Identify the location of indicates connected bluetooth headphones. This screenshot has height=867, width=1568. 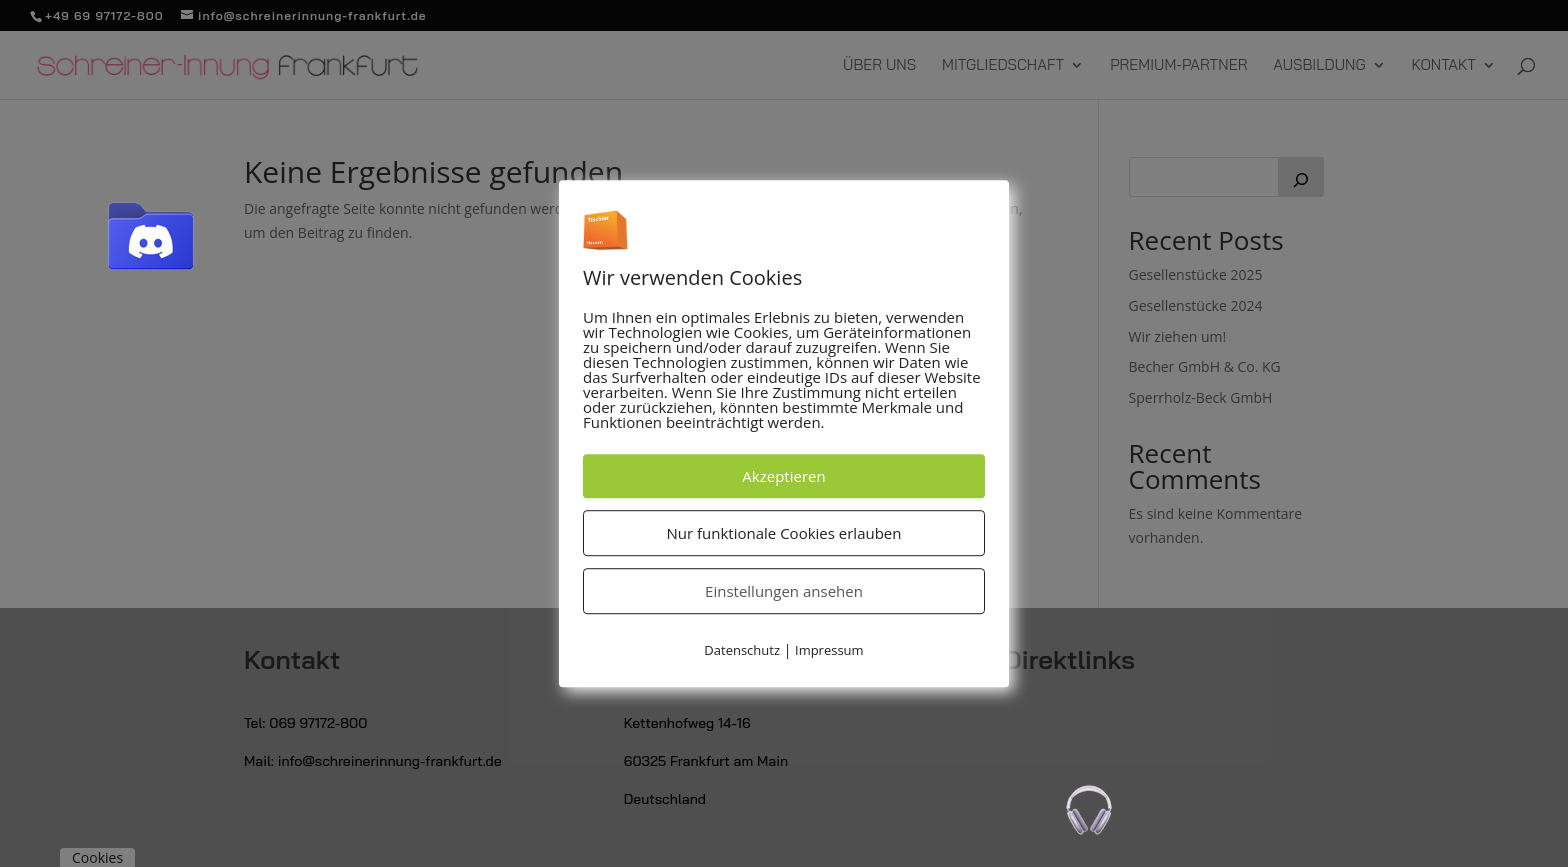
(1089, 810).